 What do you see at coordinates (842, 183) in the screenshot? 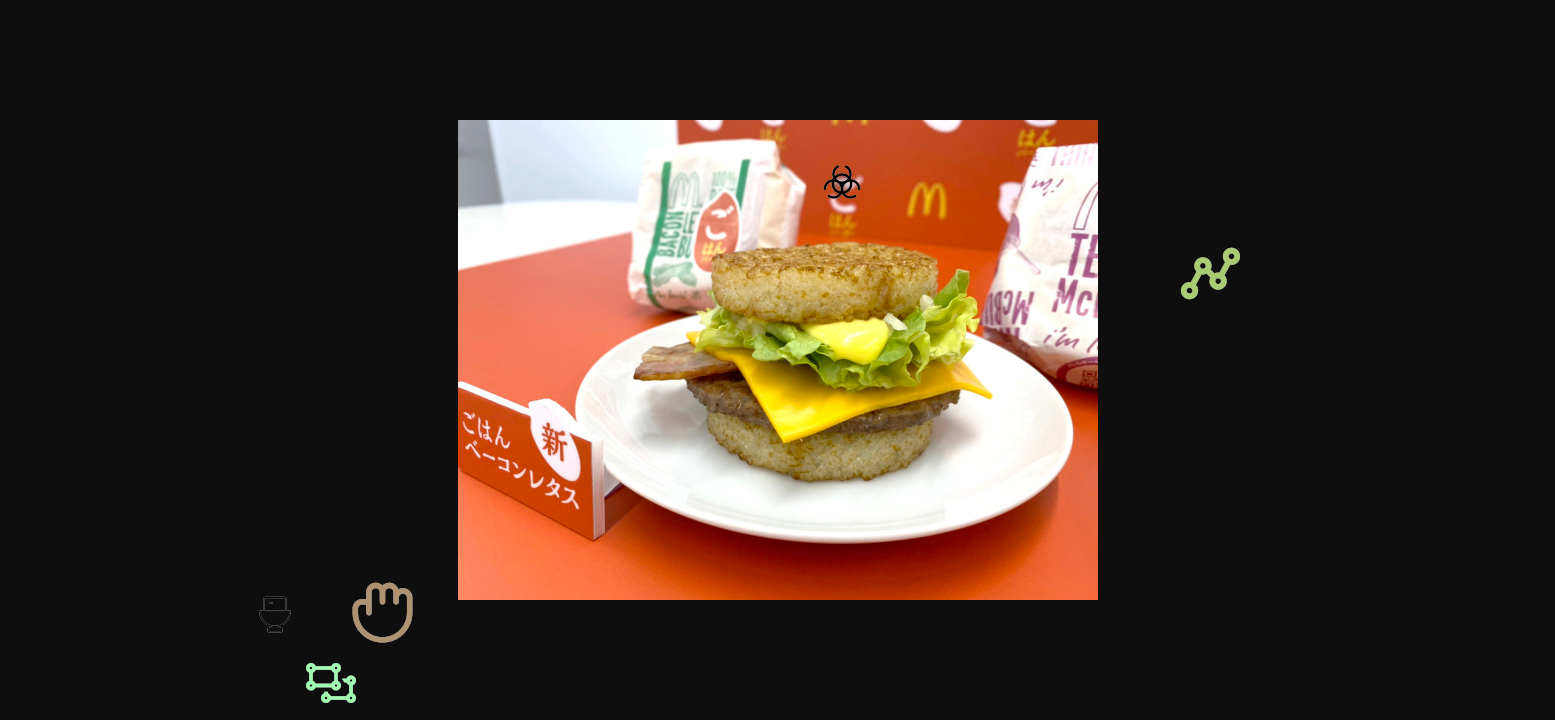
I see `indicates hazardous or dangerous content` at bounding box center [842, 183].